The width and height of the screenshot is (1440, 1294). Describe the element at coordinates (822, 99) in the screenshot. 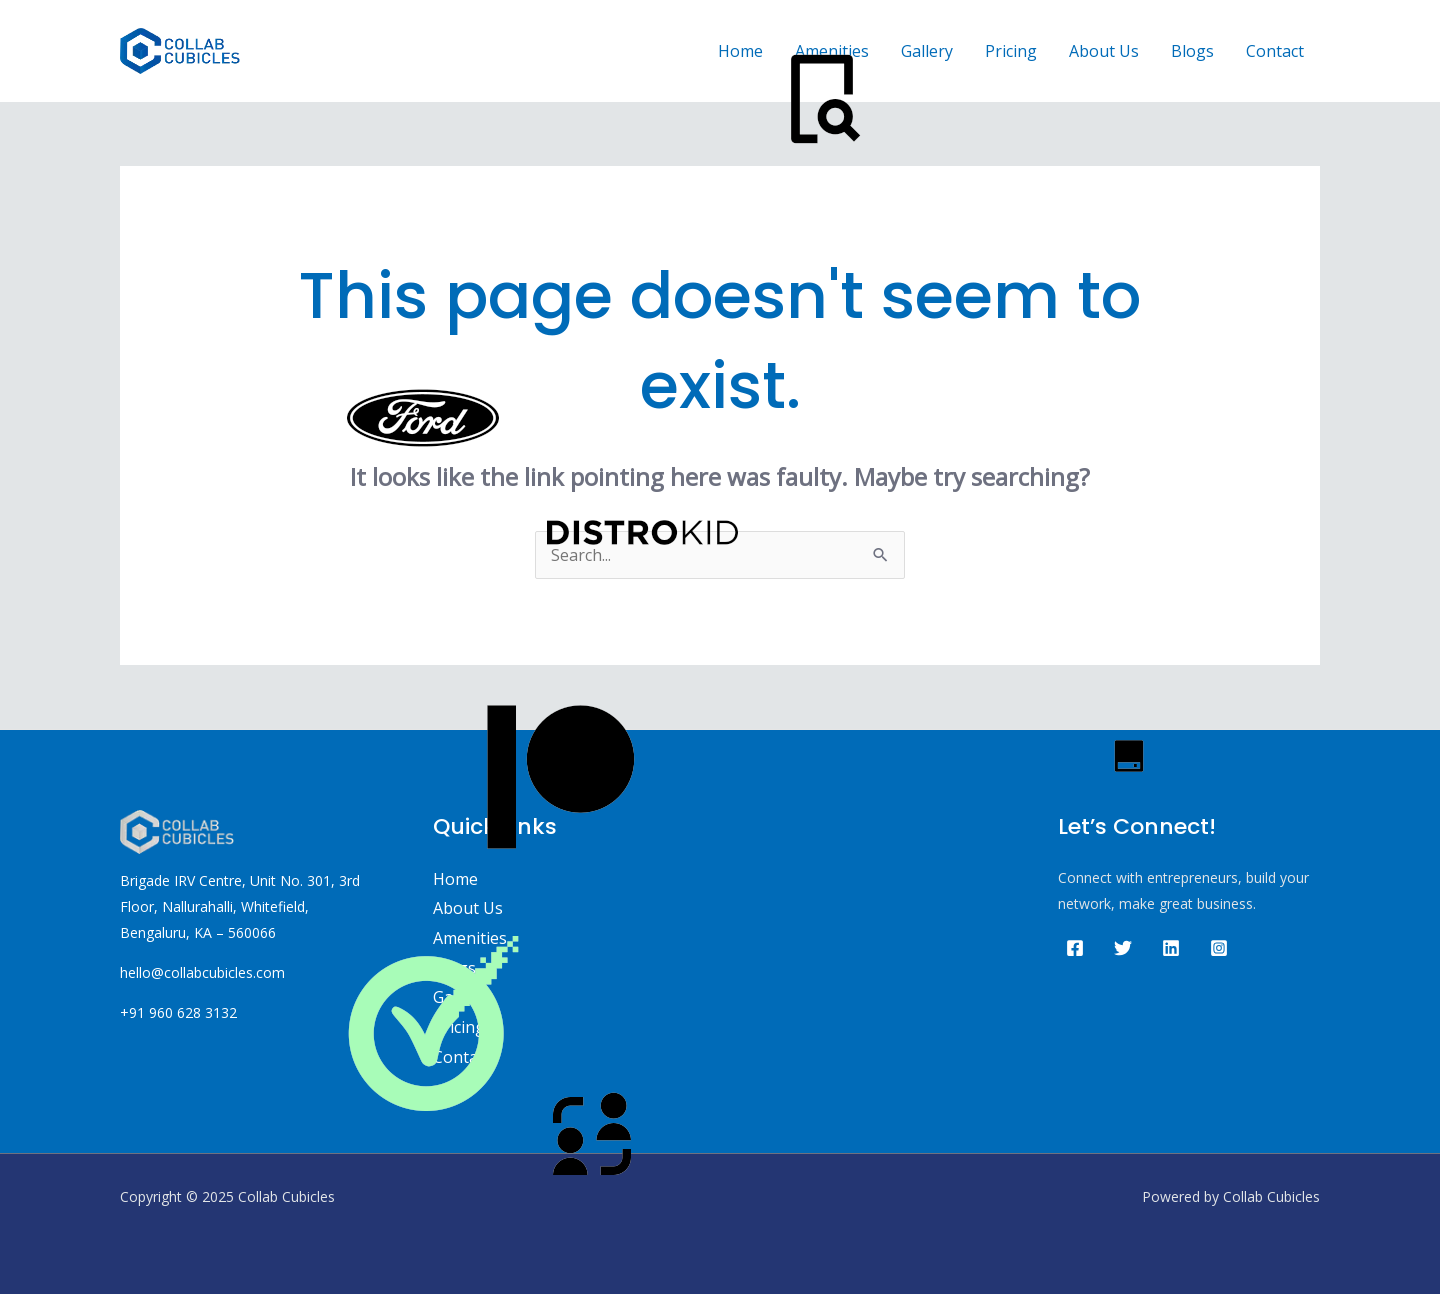

I see `find my phone feature` at that location.